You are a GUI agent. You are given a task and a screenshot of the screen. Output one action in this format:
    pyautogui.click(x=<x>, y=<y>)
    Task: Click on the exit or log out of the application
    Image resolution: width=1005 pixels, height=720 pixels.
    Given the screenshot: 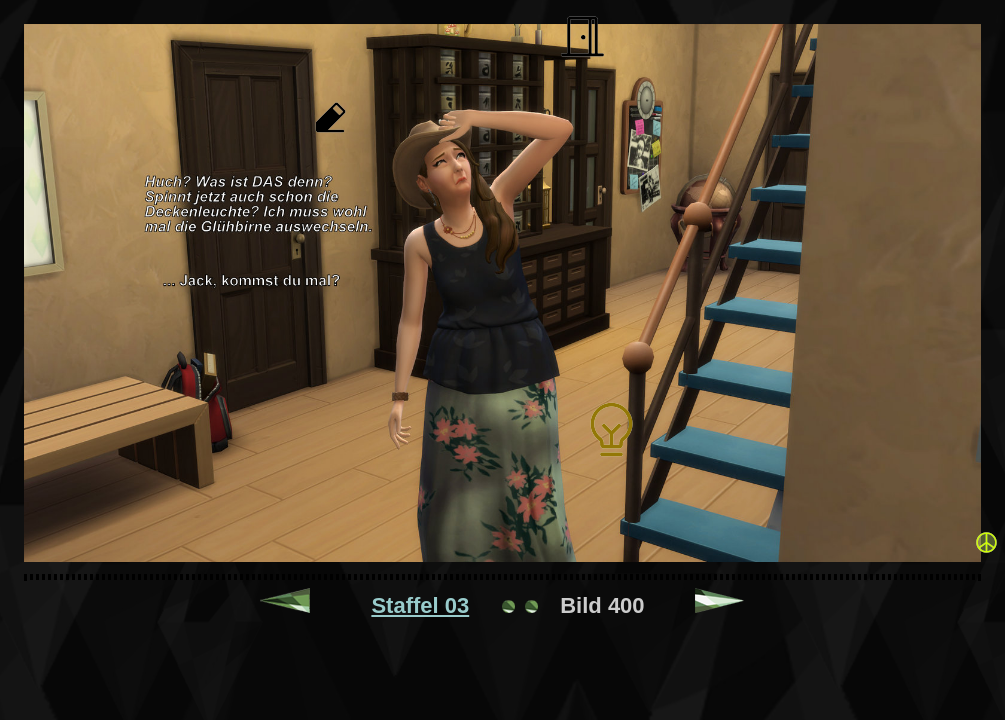 What is the action you would take?
    pyautogui.click(x=582, y=36)
    